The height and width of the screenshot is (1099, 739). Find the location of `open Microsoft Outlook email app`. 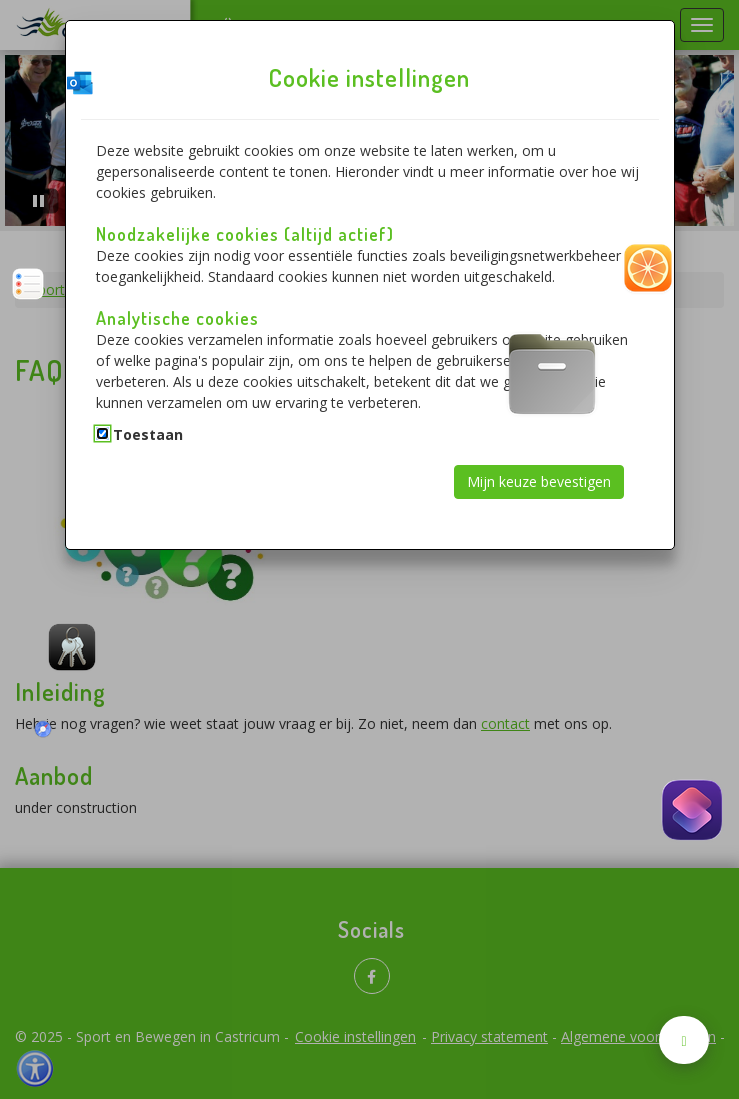

open Microsoft Outlook email app is located at coordinates (80, 83).